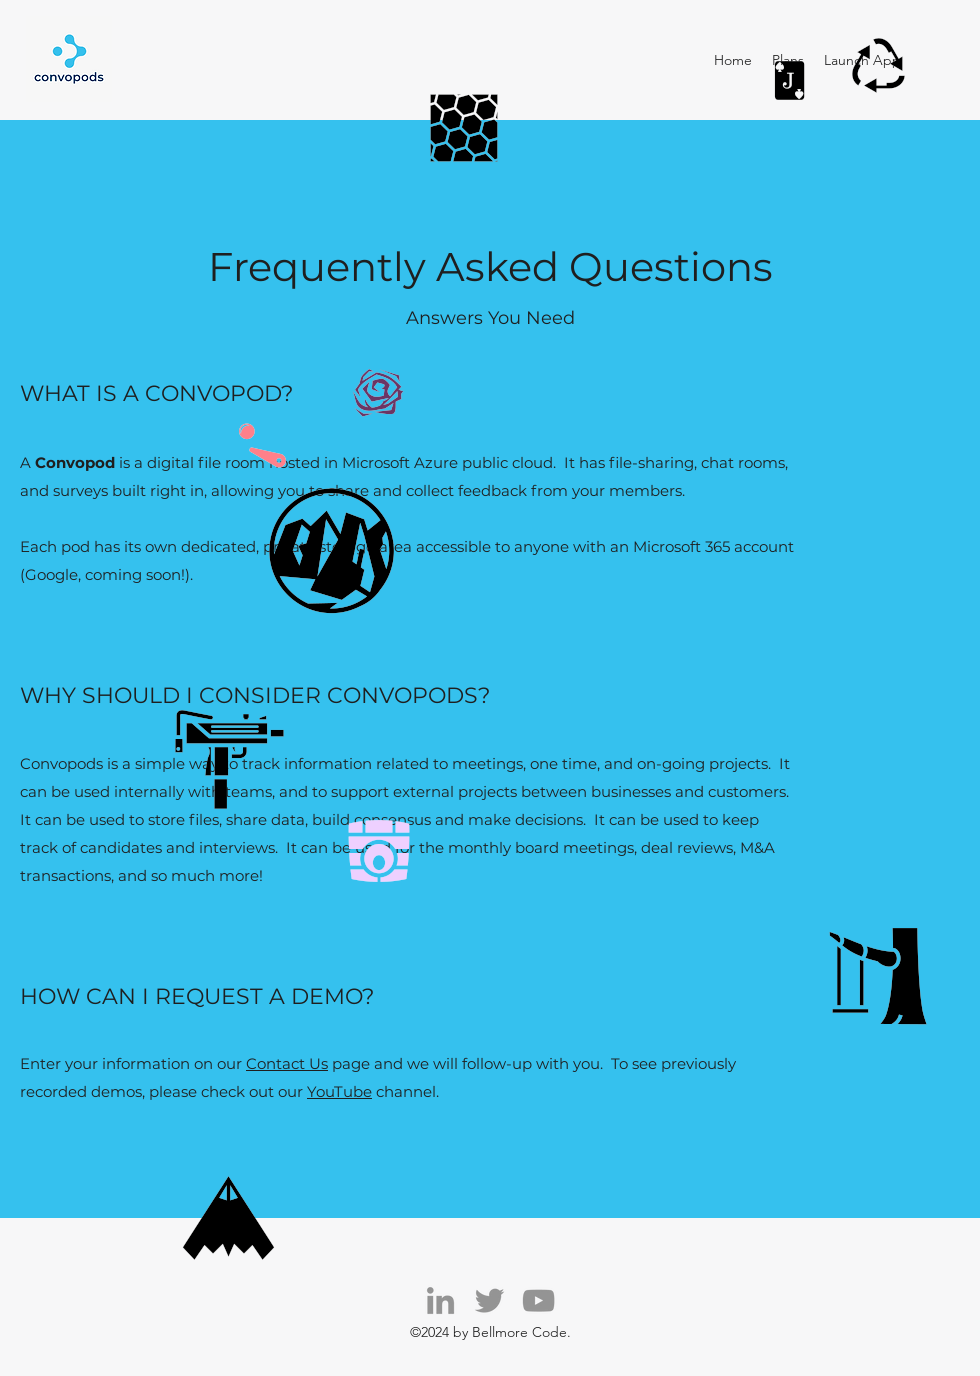 This screenshot has height=1376, width=980. I want to click on stealth bomber aircraft unit in a strategy game, so click(228, 1219).